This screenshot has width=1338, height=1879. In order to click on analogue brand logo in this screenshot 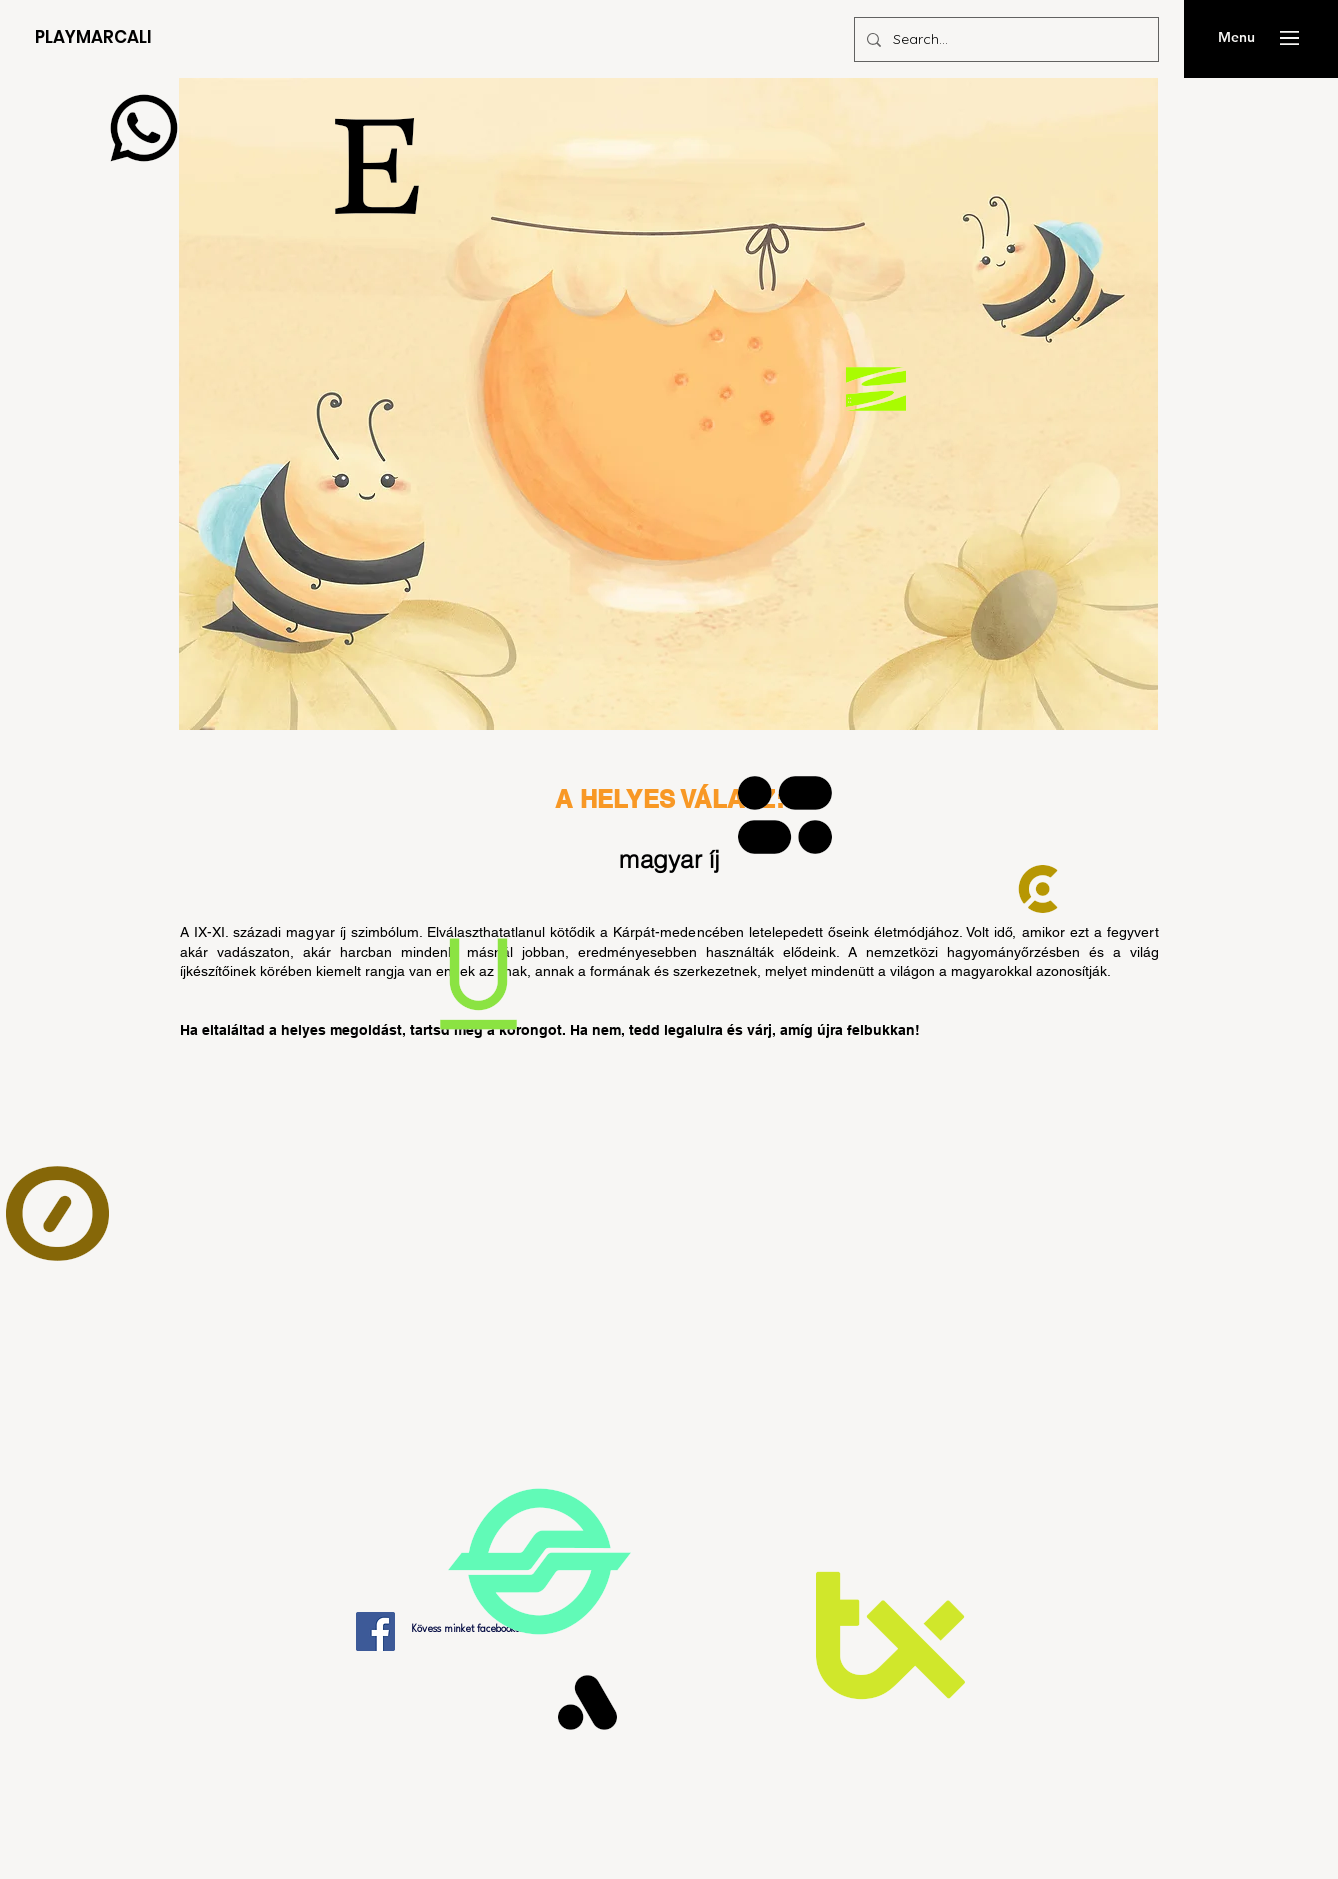, I will do `click(587, 1702)`.